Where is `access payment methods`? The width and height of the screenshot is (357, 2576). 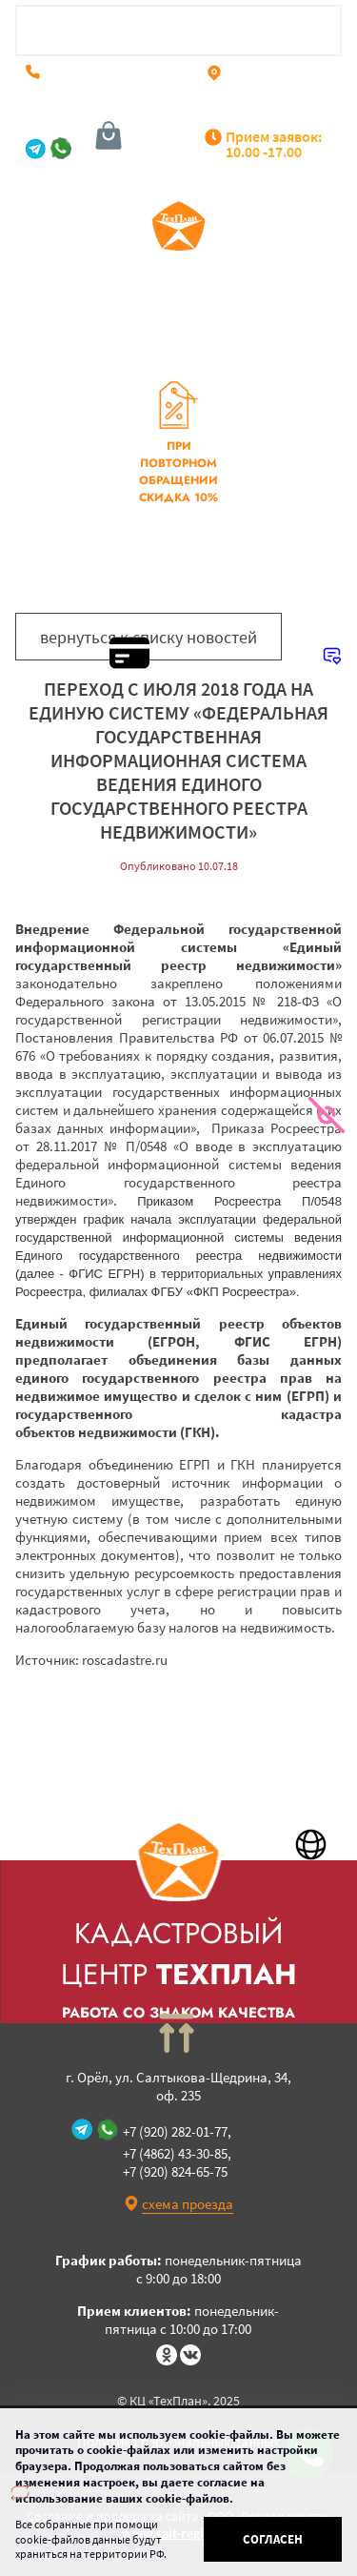 access payment methods is located at coordinates (129, 653).